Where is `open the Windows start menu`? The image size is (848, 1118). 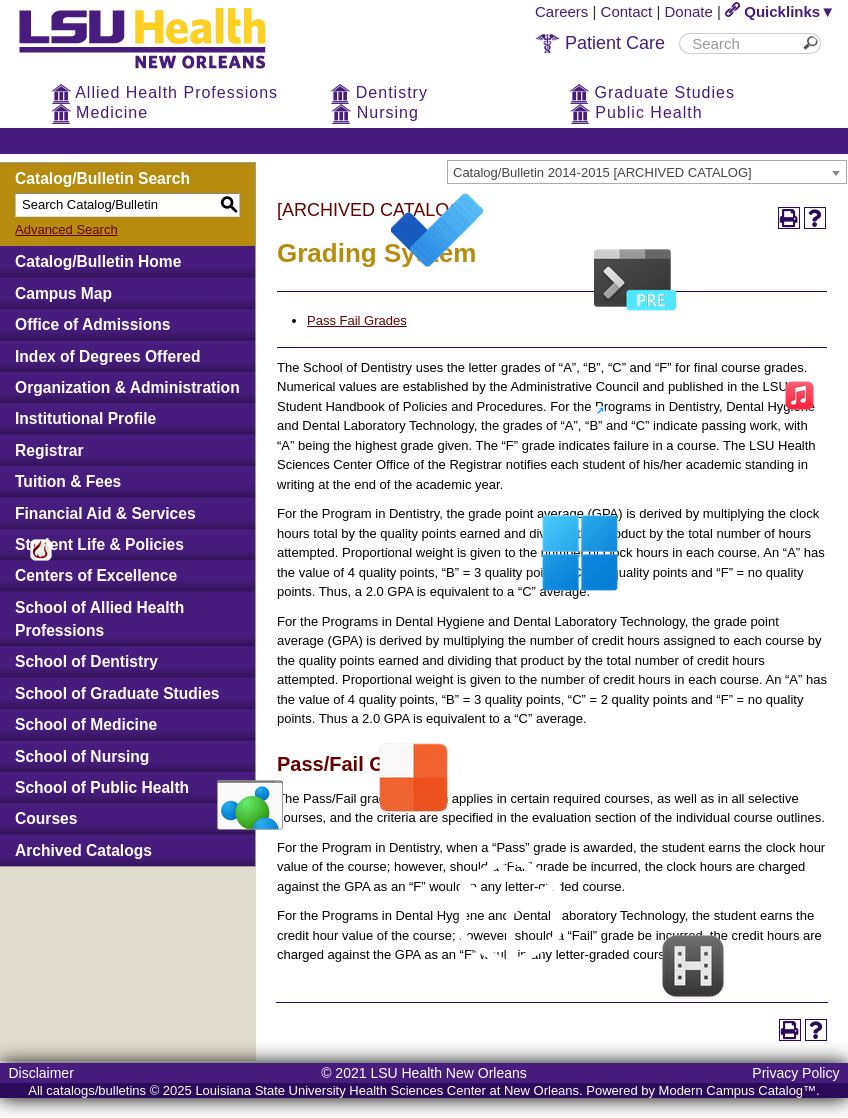
open the Windows start menu is located at coordinates (580, 553).